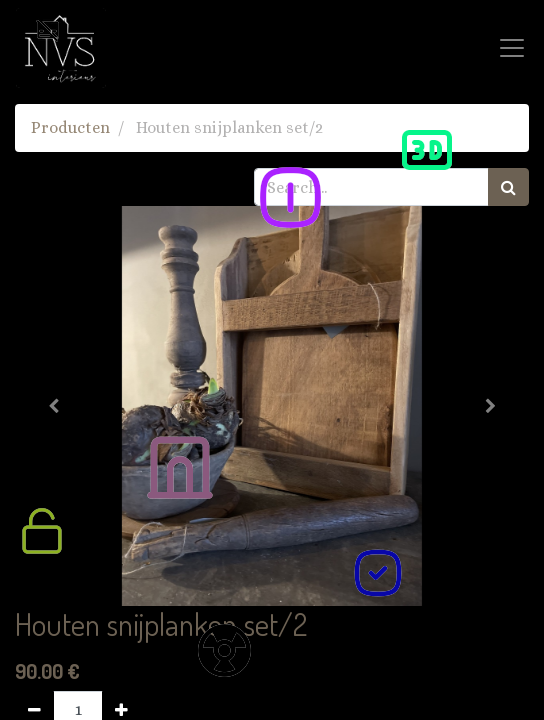  Describe the element at coordinates (427, 150) in the screenshot. I see `enable 3D viewing mode` at that location.